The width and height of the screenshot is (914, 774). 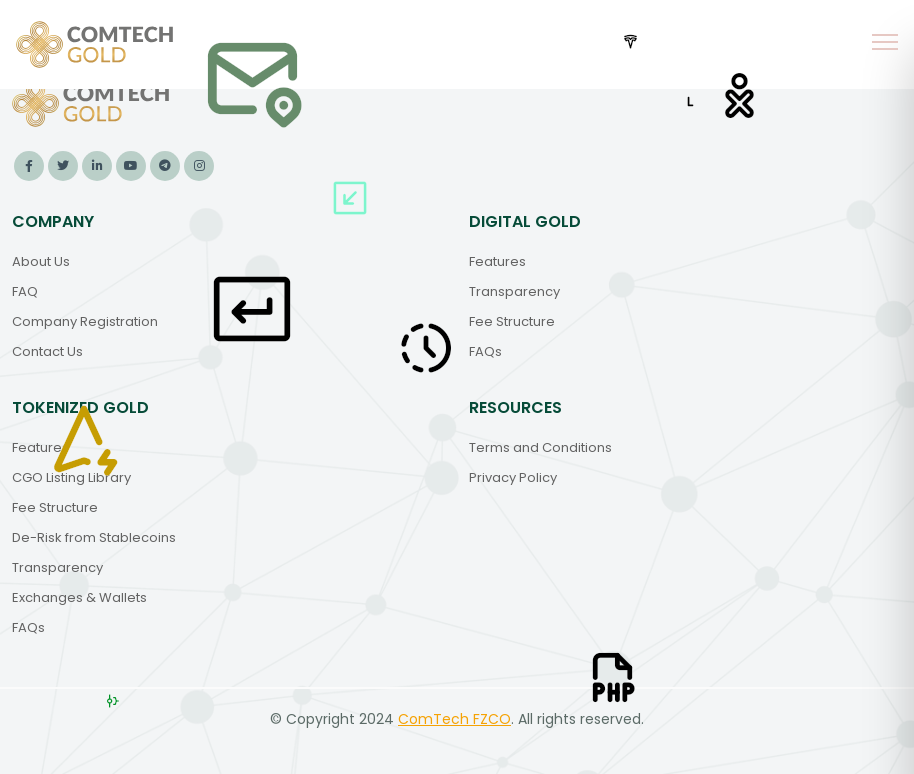 I want to click on perform a git cherry-pick operation, so click(x=113, y=701).